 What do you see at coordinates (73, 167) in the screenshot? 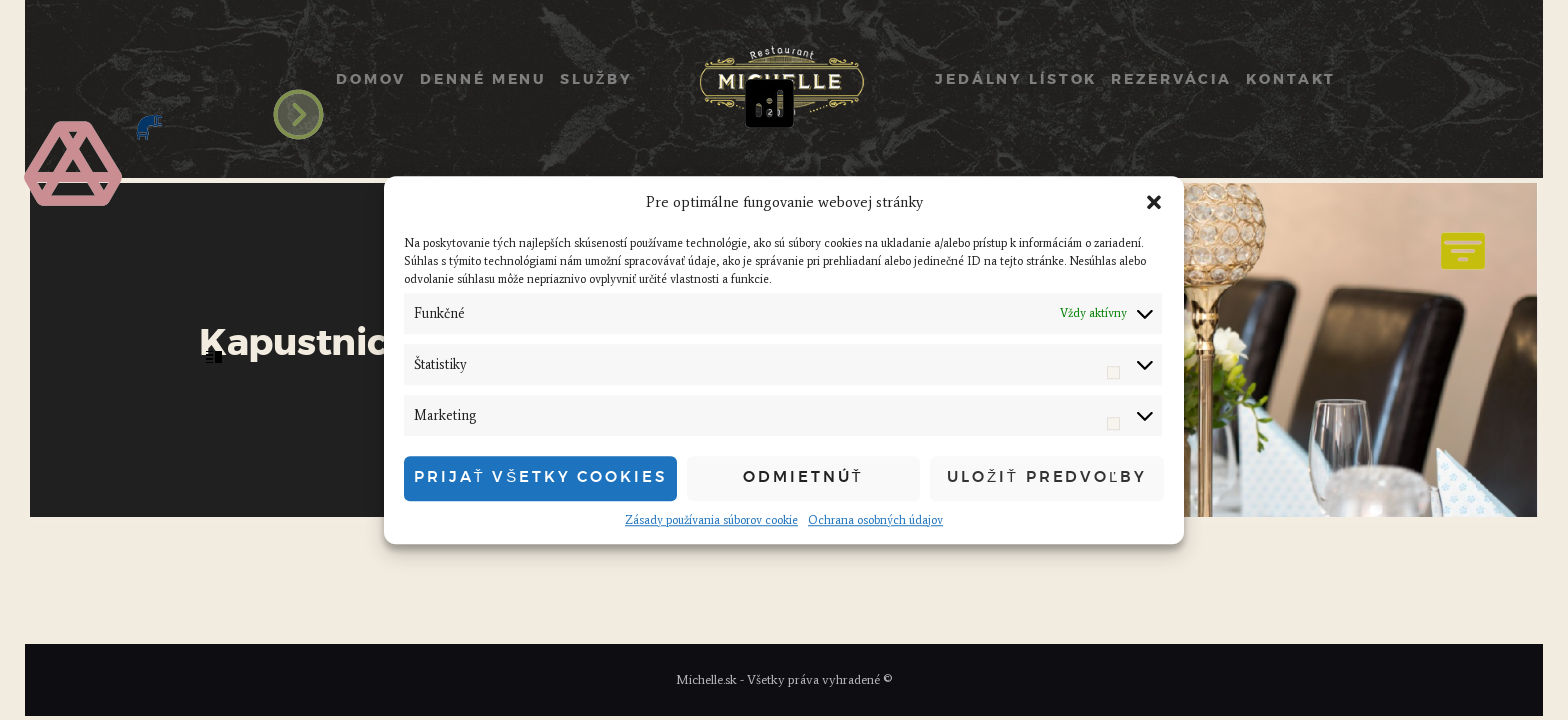
I see `open Google Drive` at bounding box center [73, 167].